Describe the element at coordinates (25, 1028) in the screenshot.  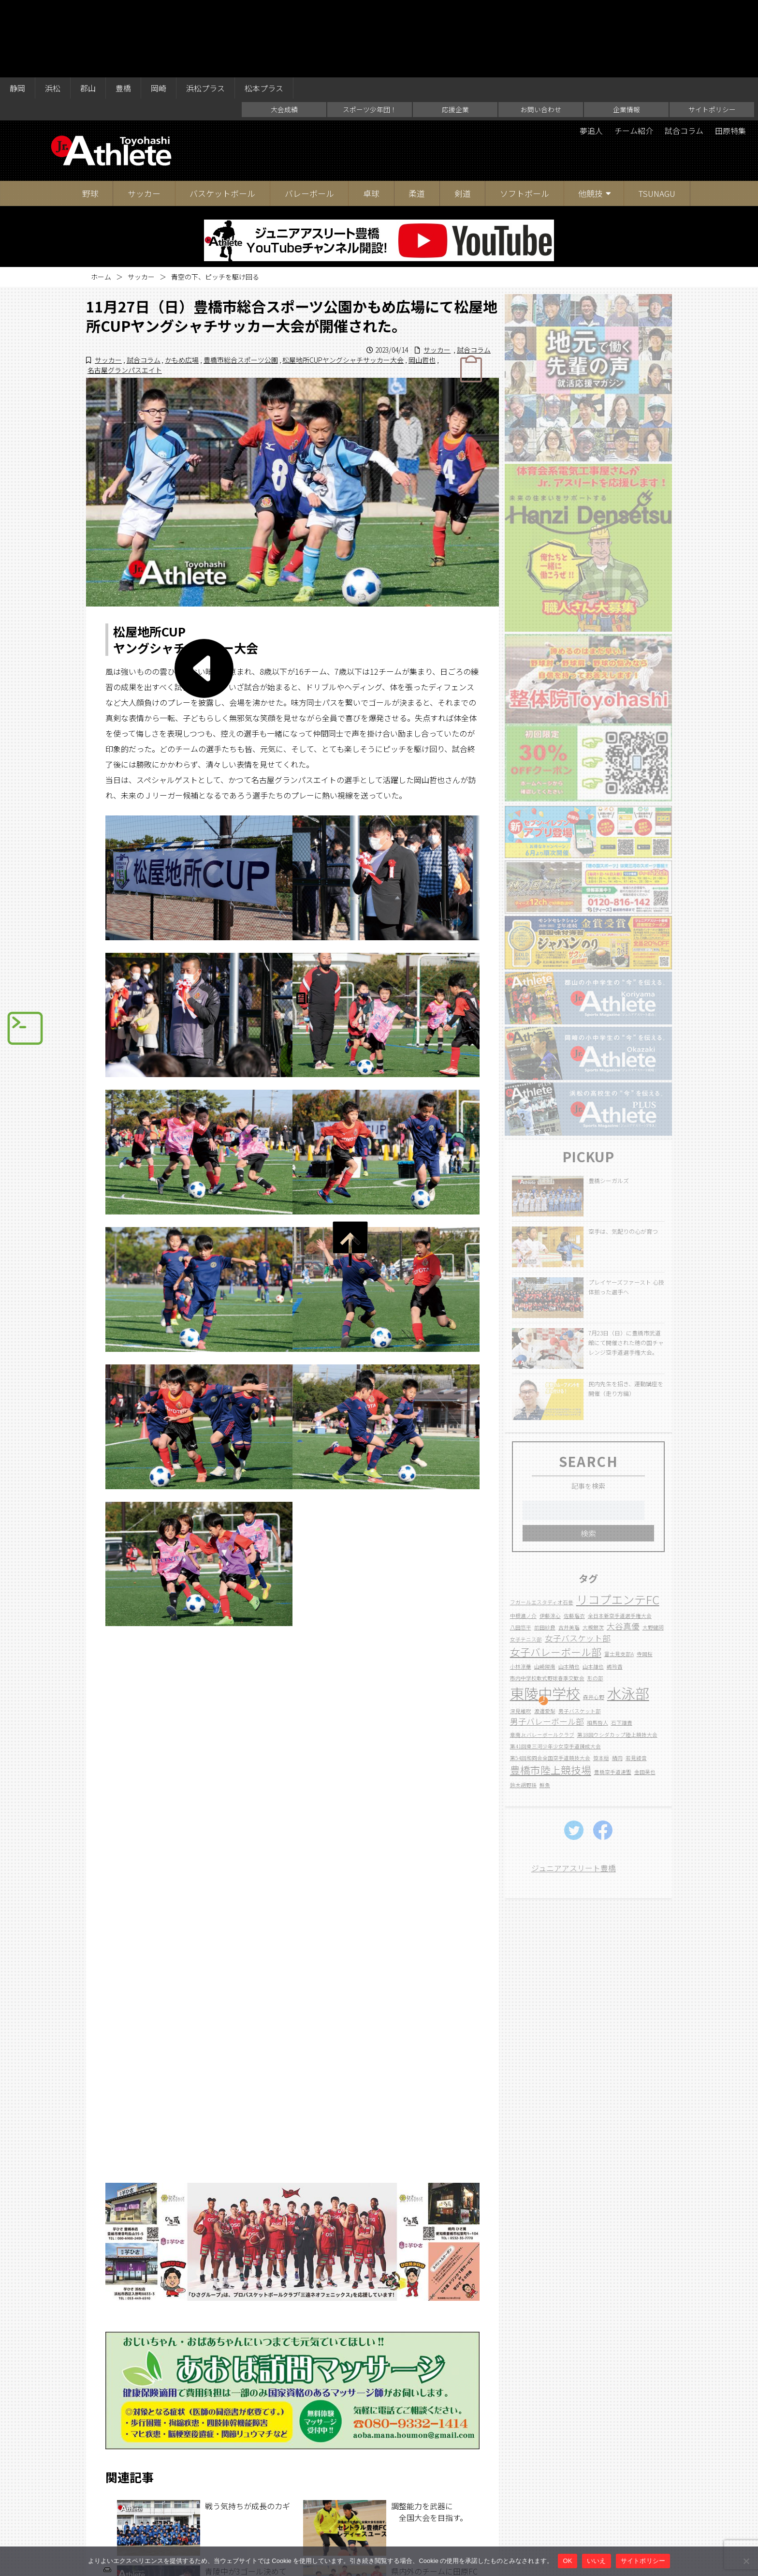
I see `open the command line terminal` at that location.